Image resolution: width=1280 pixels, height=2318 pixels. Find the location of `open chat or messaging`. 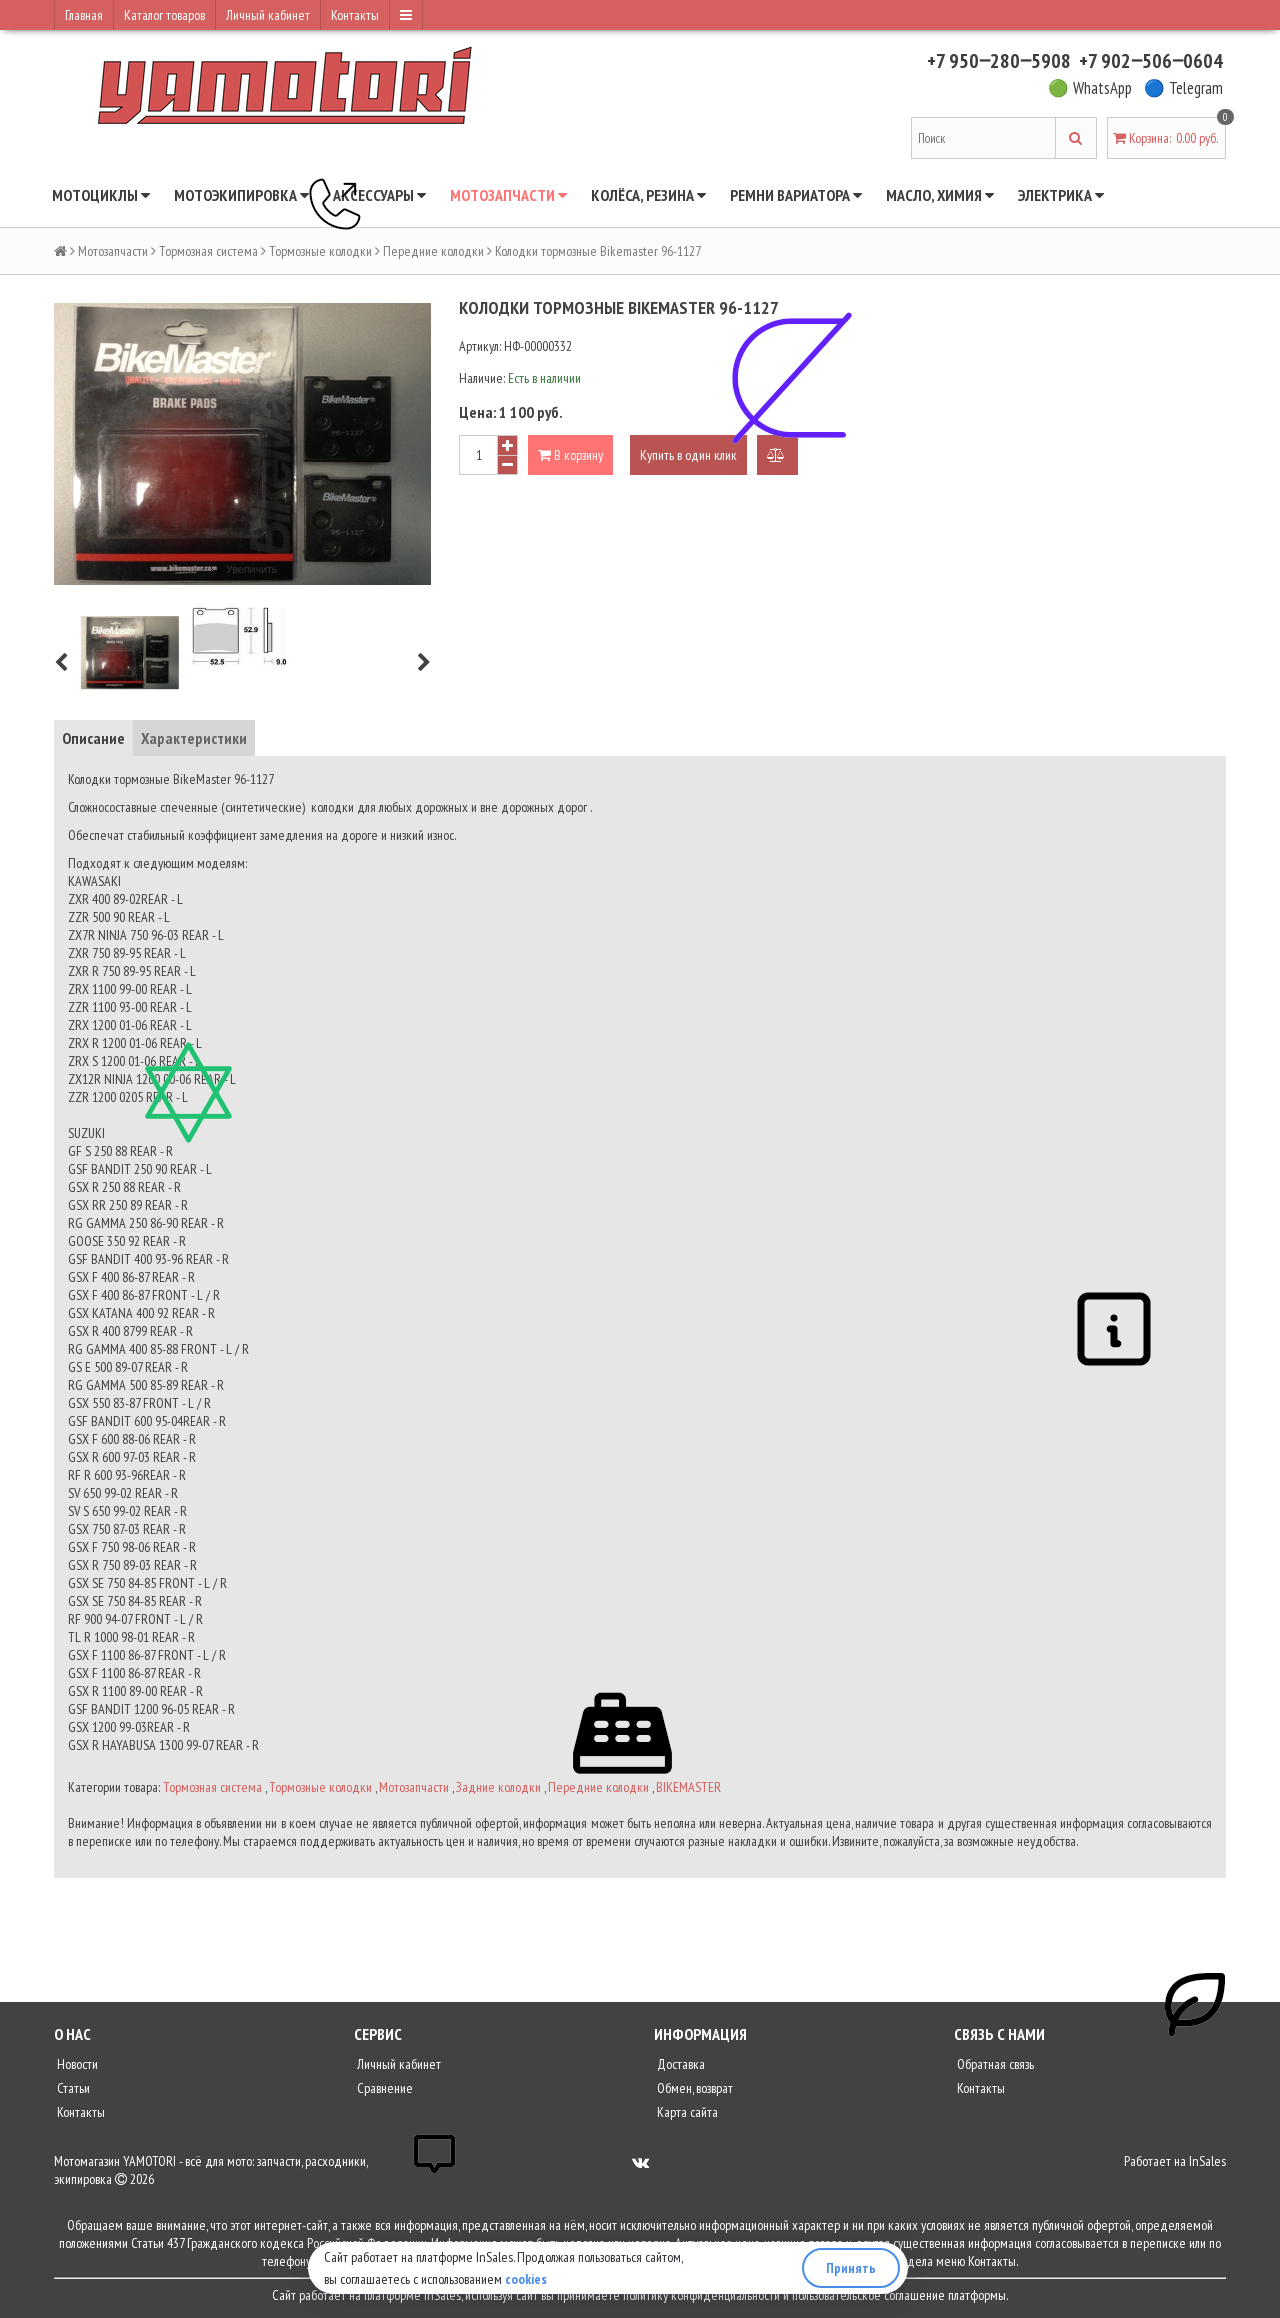

open chat or messaging is located at coordinates (434, 2152).